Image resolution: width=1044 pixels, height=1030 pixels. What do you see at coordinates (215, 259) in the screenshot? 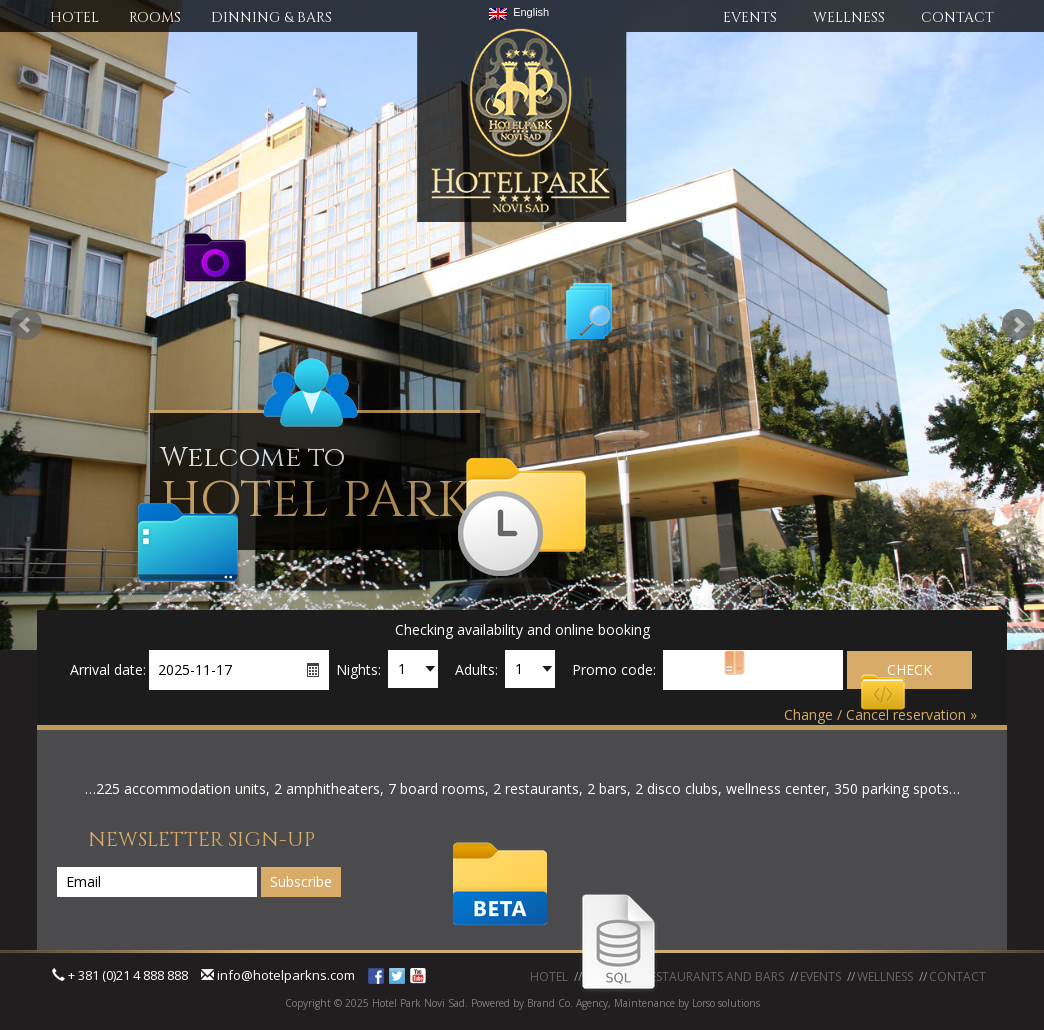
I see `open GOG Galaxy game library folder` at bounding box center [215, 259].